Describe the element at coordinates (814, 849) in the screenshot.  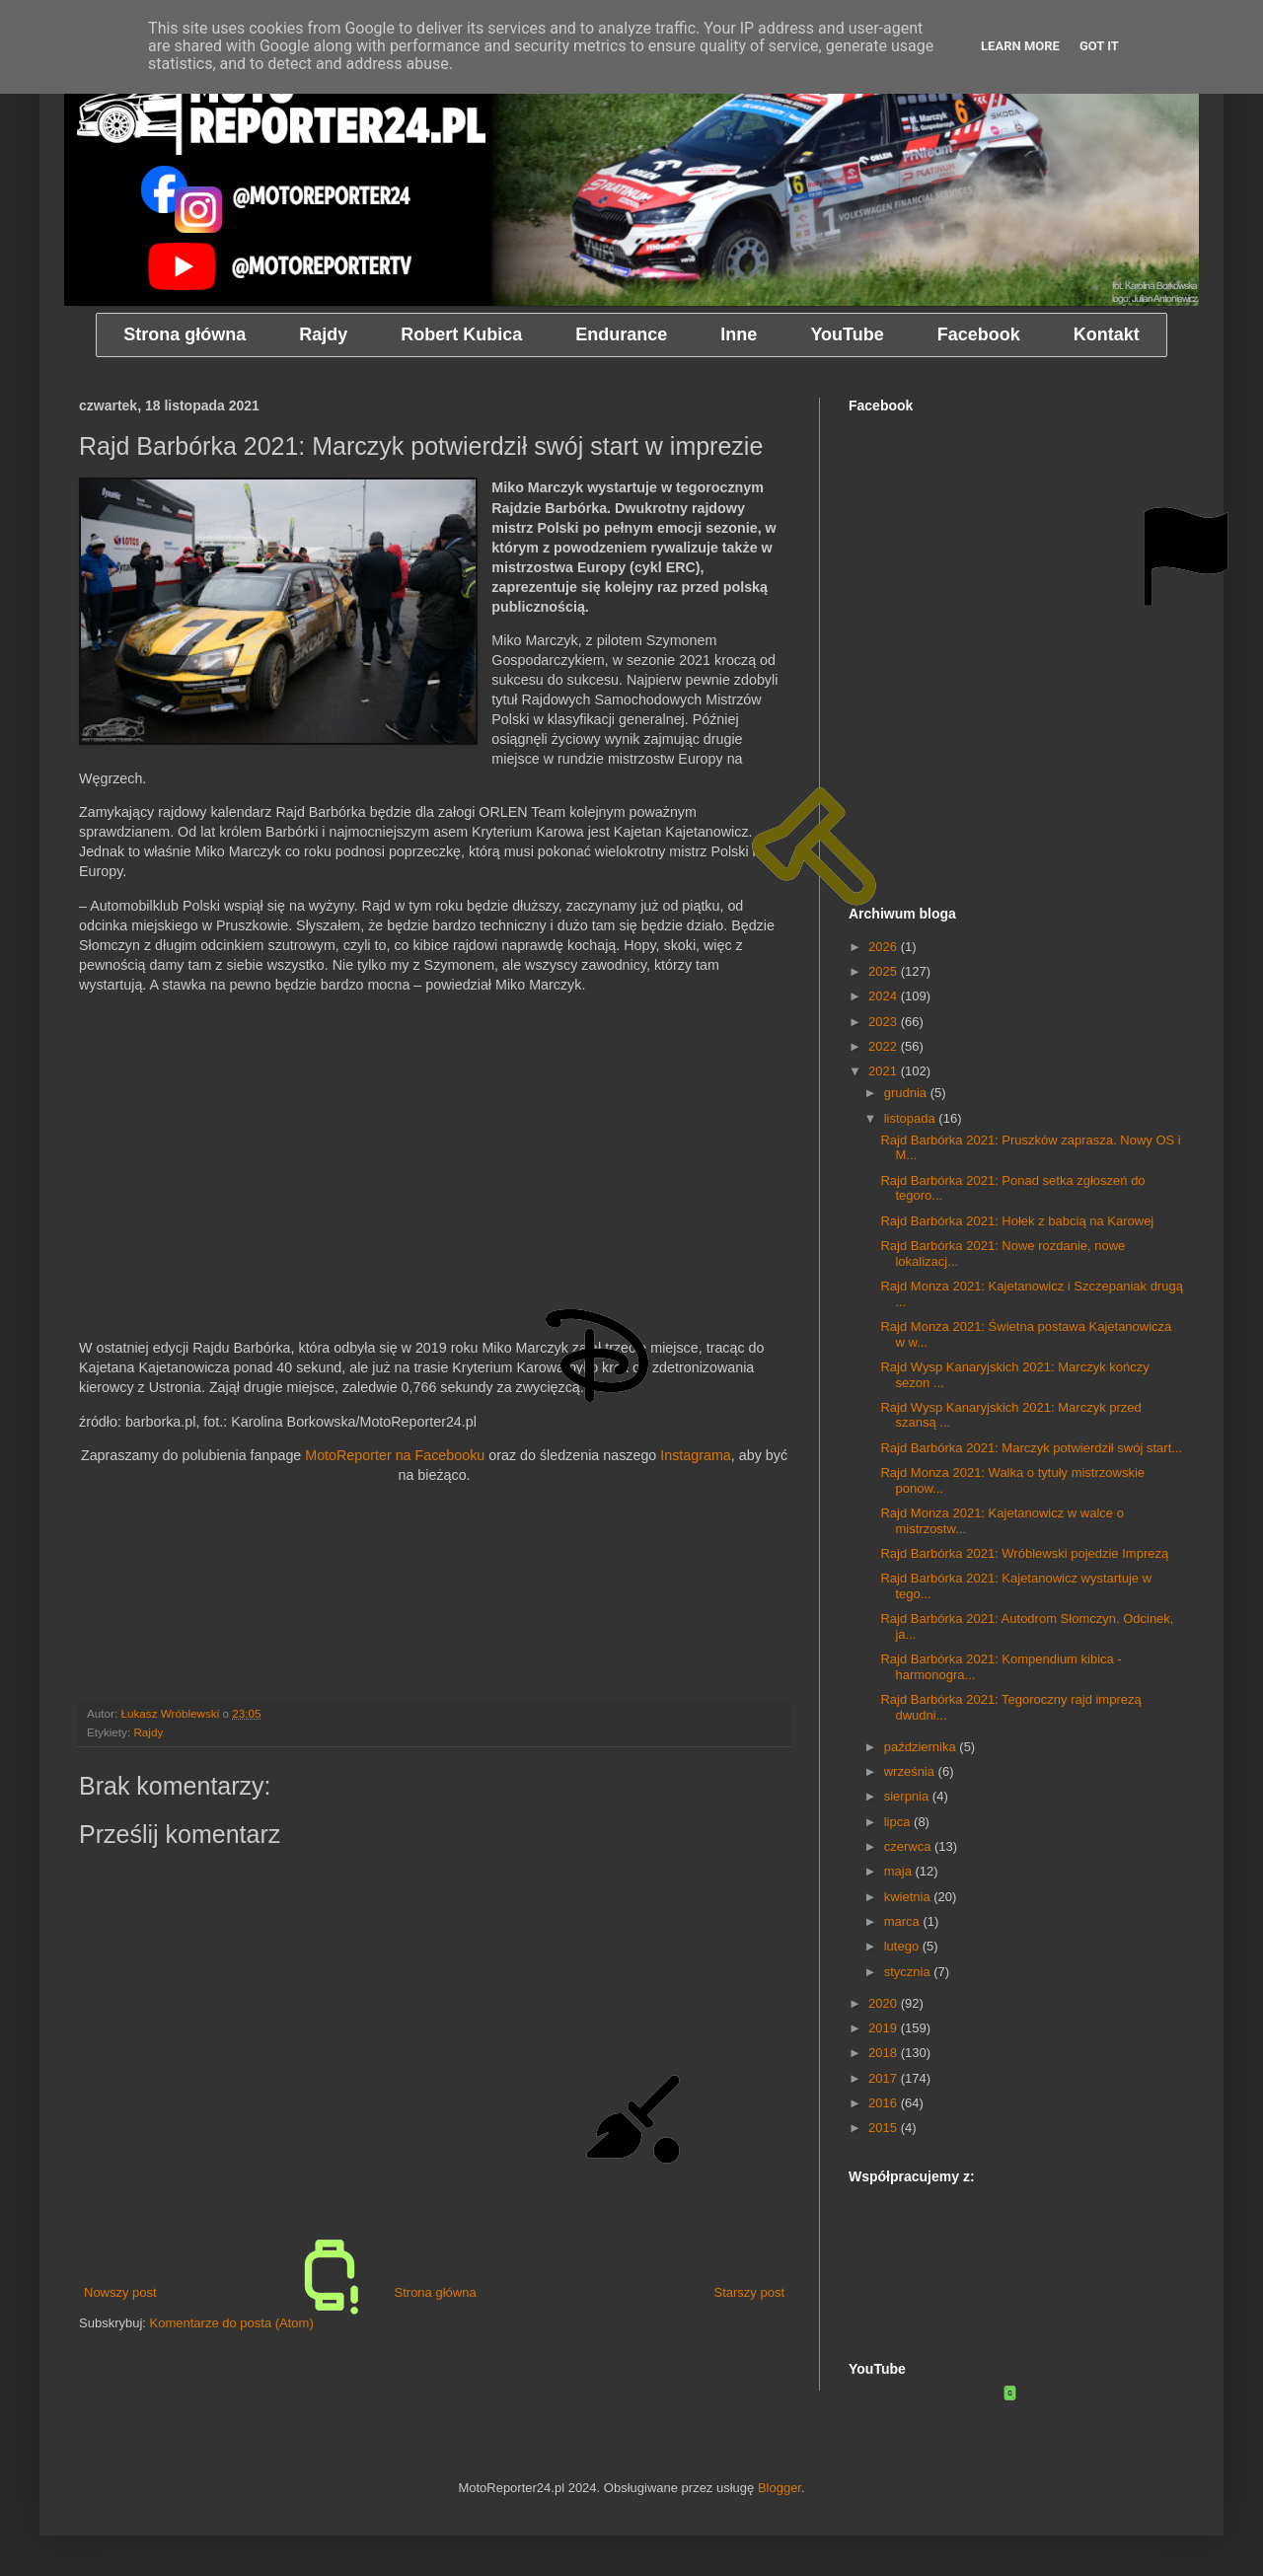
I see `access crafting or woodcutting tools` at that location.